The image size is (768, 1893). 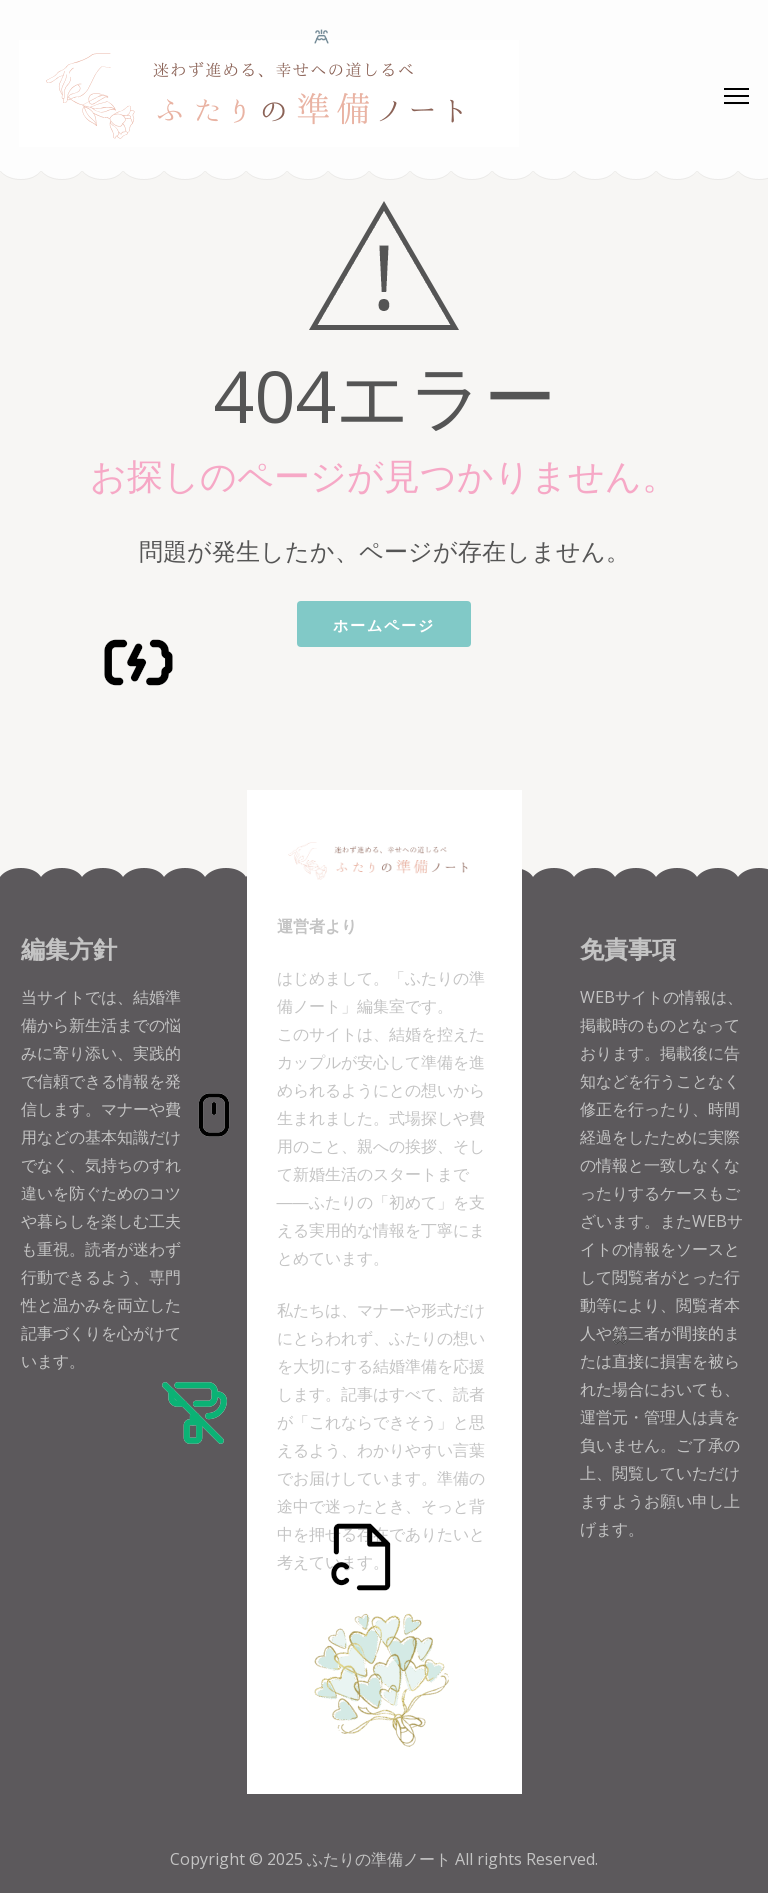 What do you see at coordinates (193, 1413) in the screenshot?
I see `disable paint or fill tool` at bounding box center [193, 1413].